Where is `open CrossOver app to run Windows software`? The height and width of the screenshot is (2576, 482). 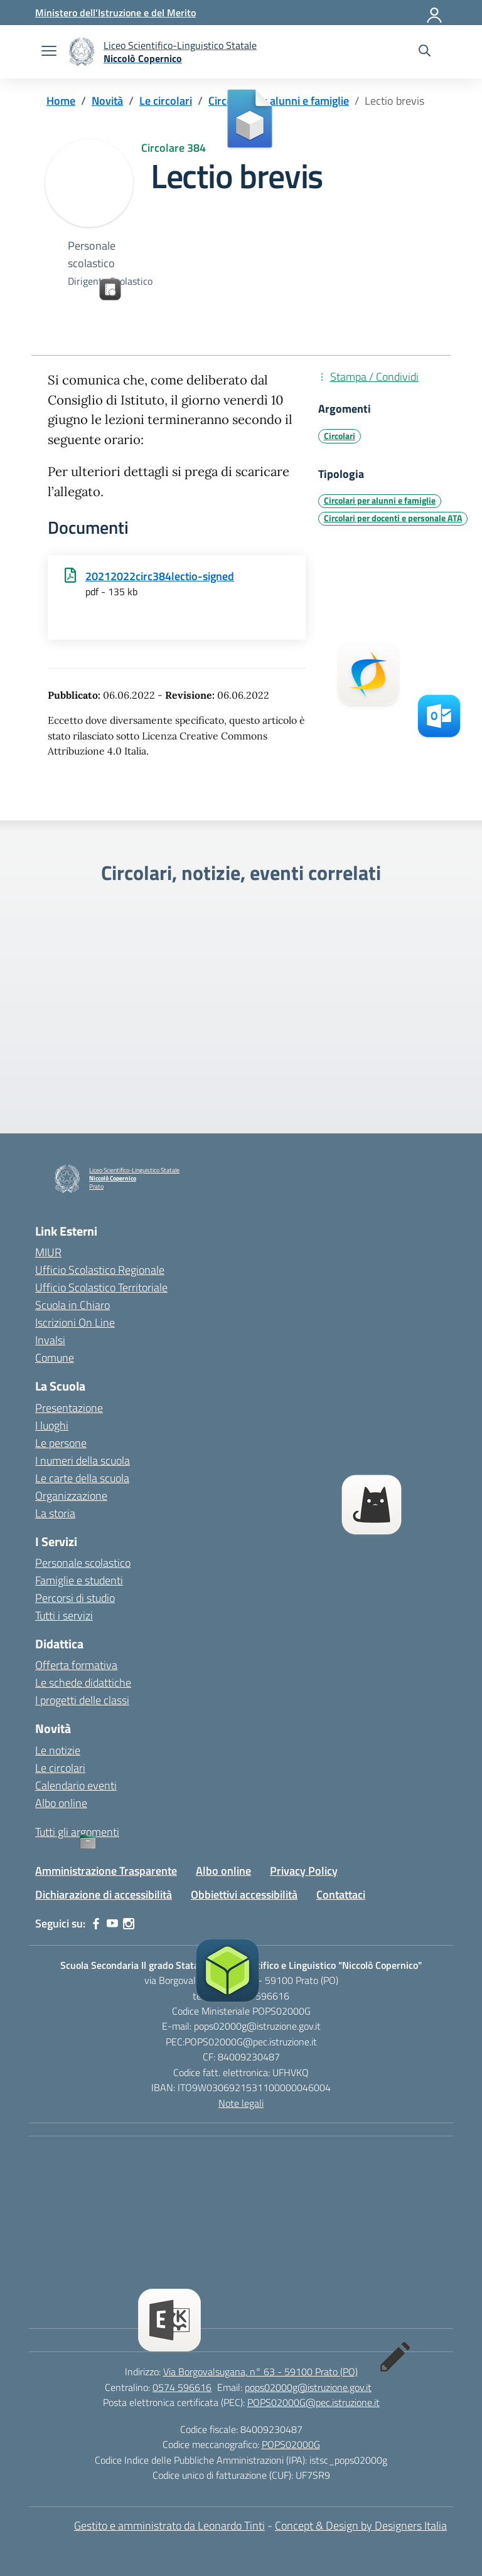
open CrossOver app to run Windows software is located at coordinates (368, 674).